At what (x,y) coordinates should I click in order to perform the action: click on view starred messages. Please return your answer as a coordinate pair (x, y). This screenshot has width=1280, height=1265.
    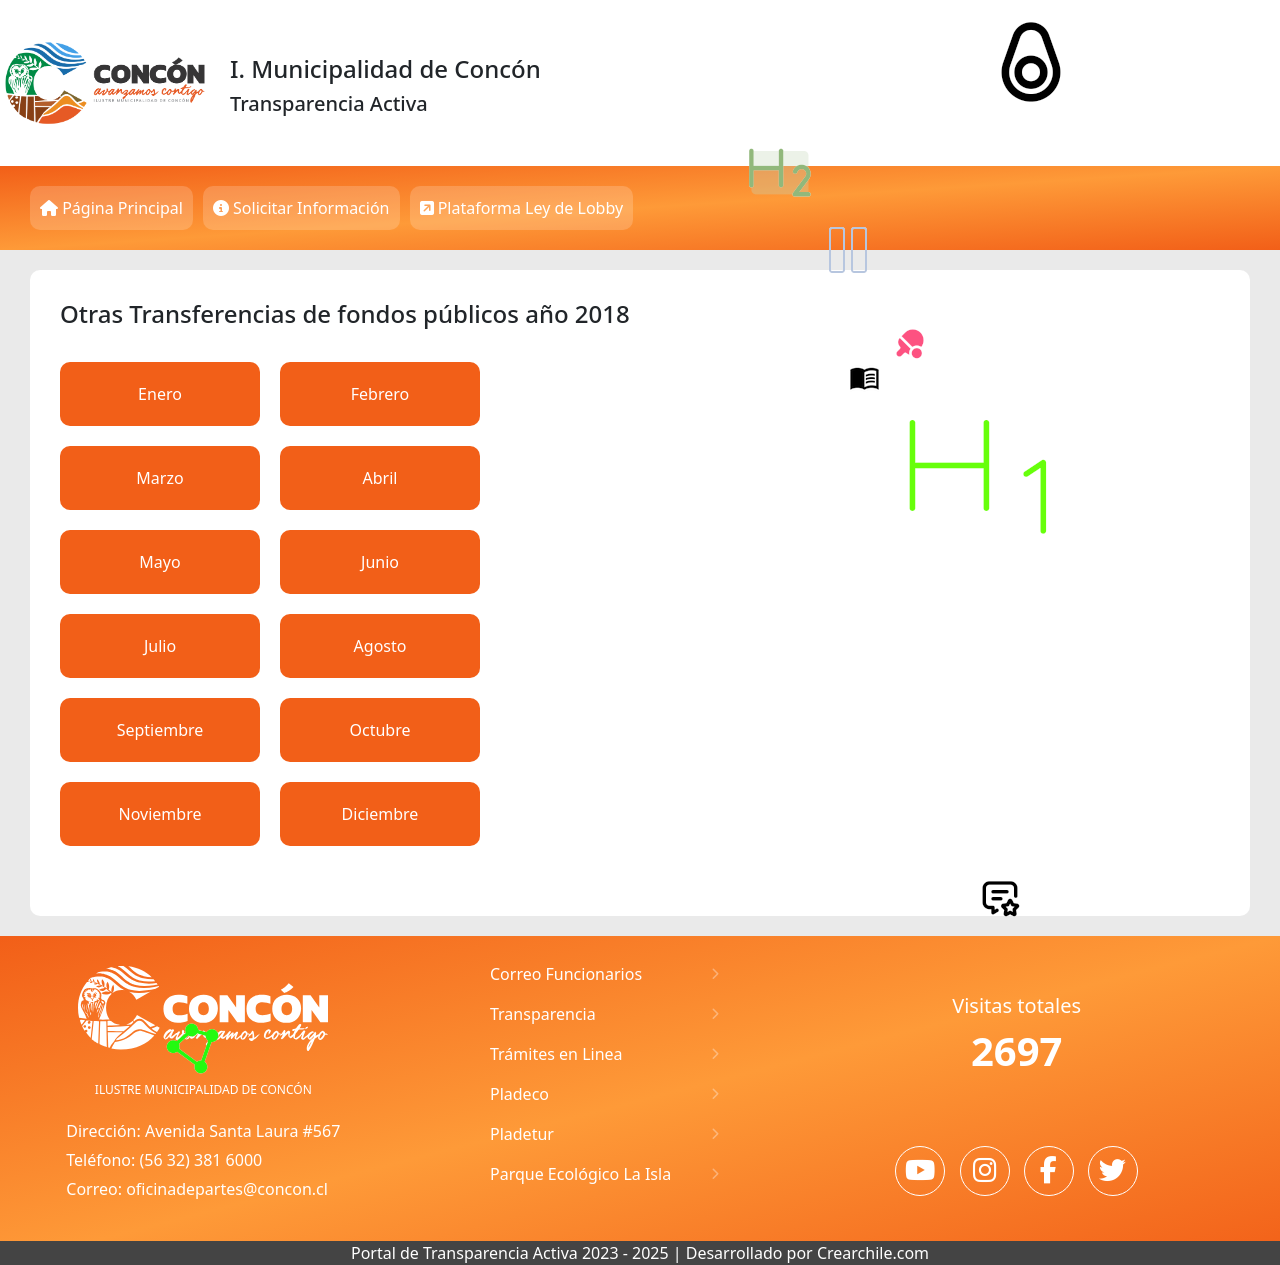
    Looking at the image, I should click on (1000, 897).